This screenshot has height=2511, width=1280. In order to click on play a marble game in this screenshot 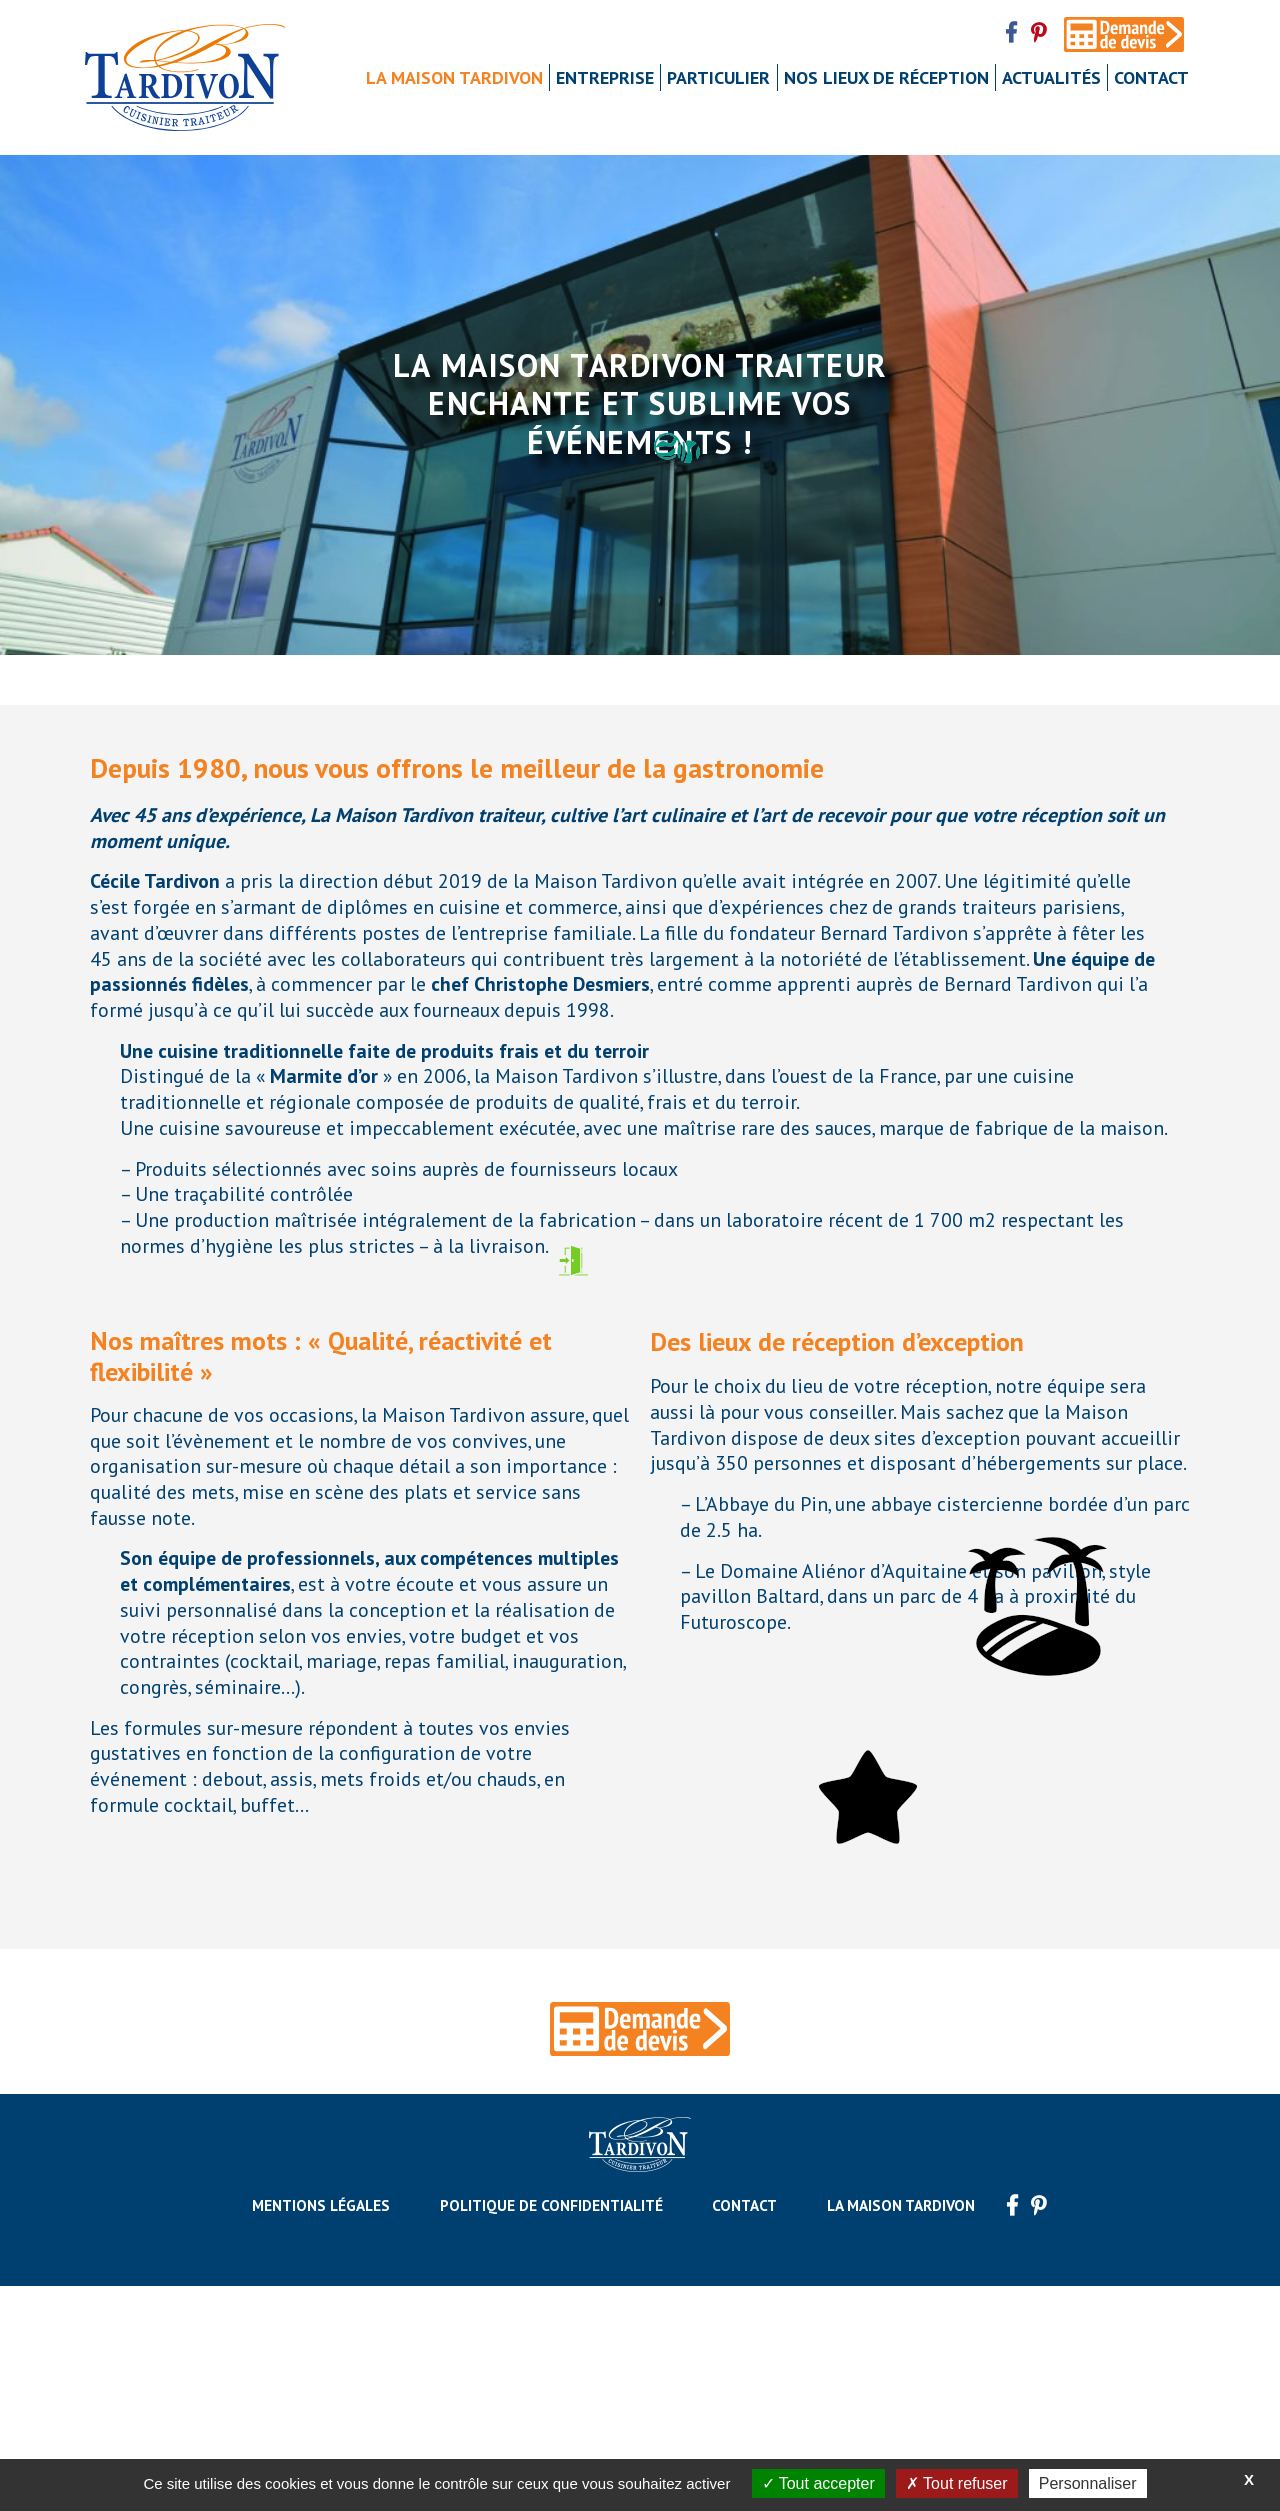, I will do `click(677, 442)`.